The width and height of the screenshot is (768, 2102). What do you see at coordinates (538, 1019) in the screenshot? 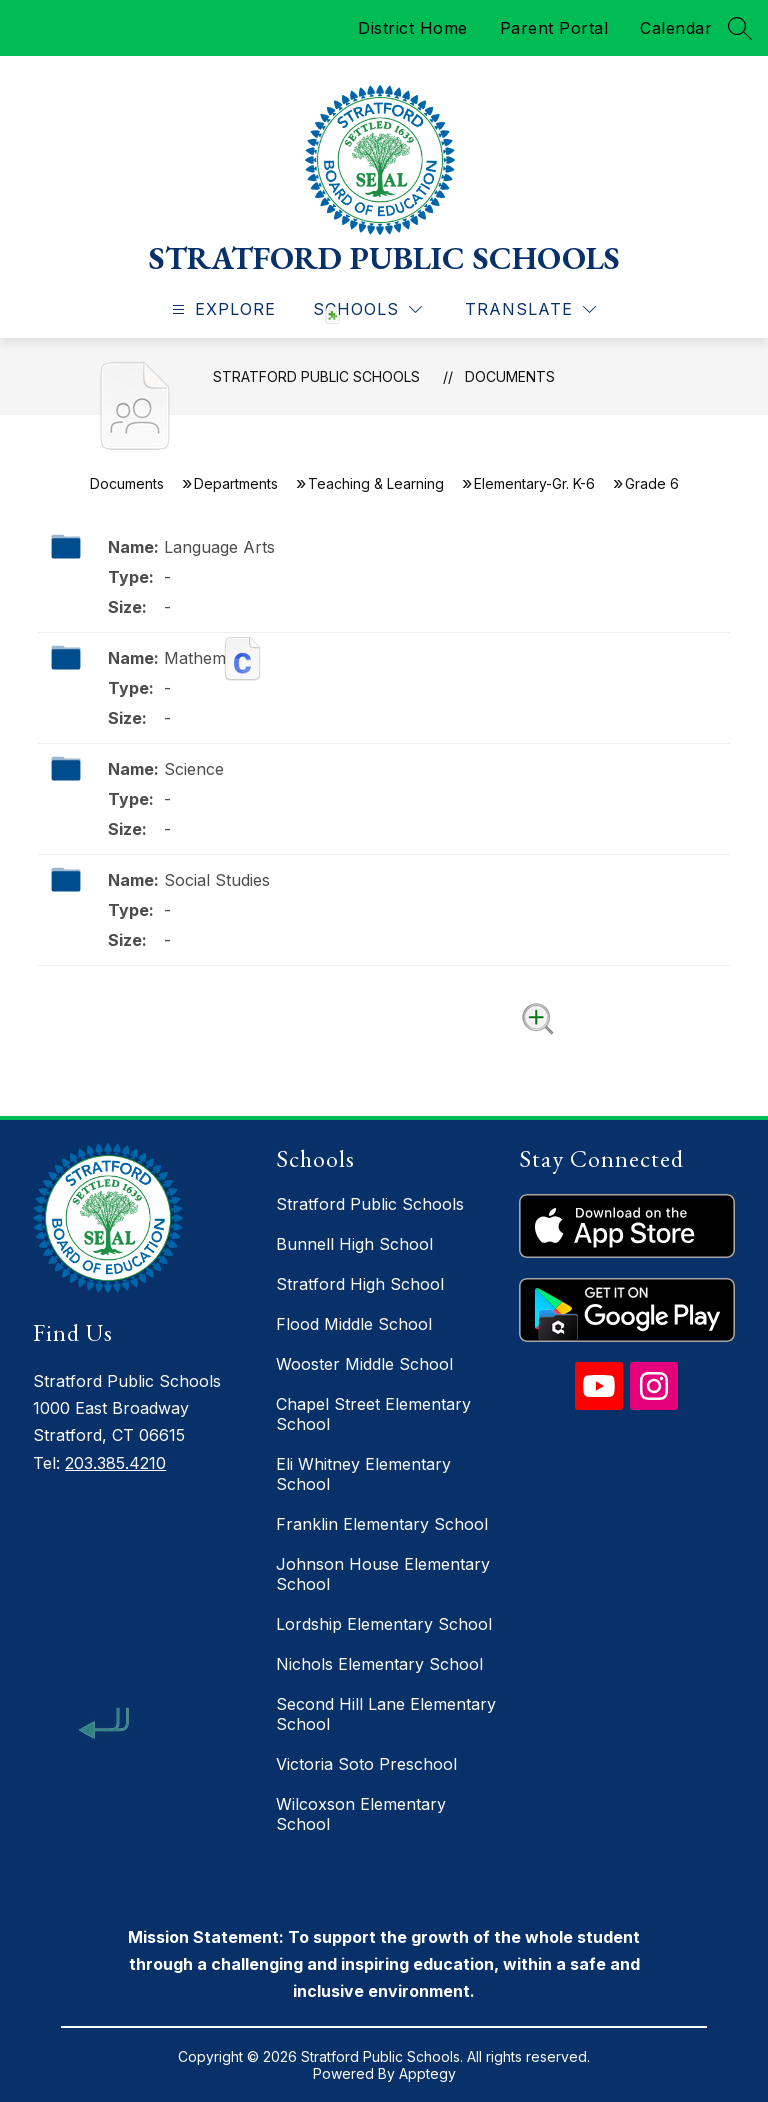
I see `zoom in on the current view` at bounding box center [538, 1019].